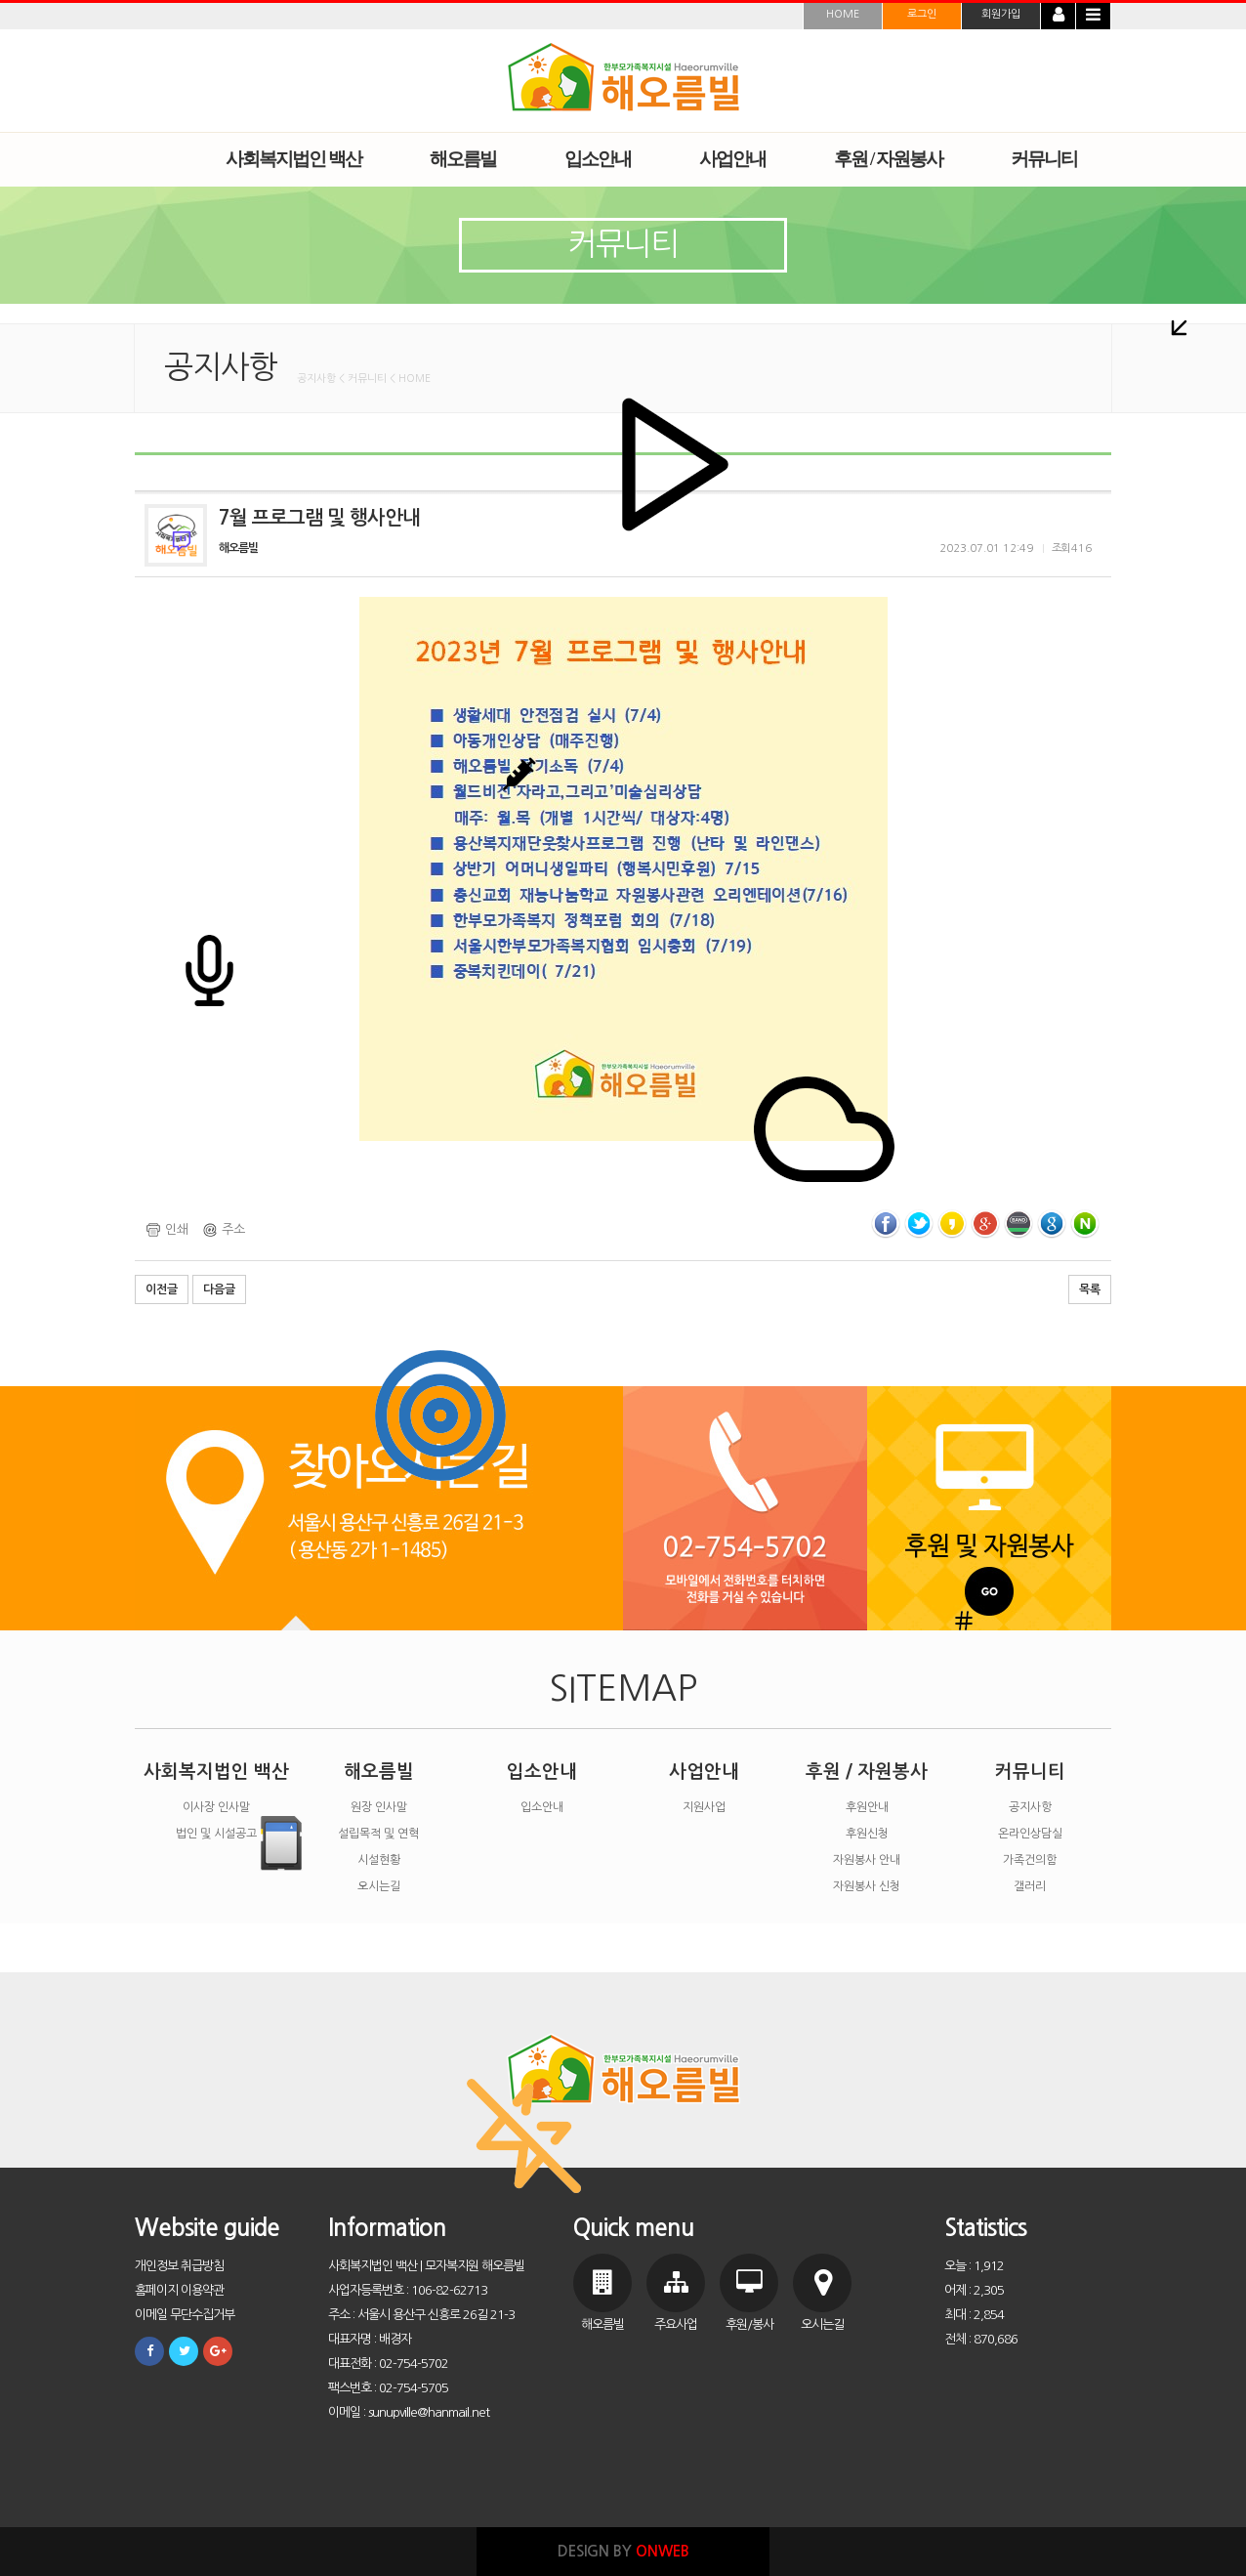 The height and width of the screenshot is (2576, 1246). What do you see at coordinates (209, 970) in the screenshot?
I see `tap to use voice input` at bounding box center [209, 970].